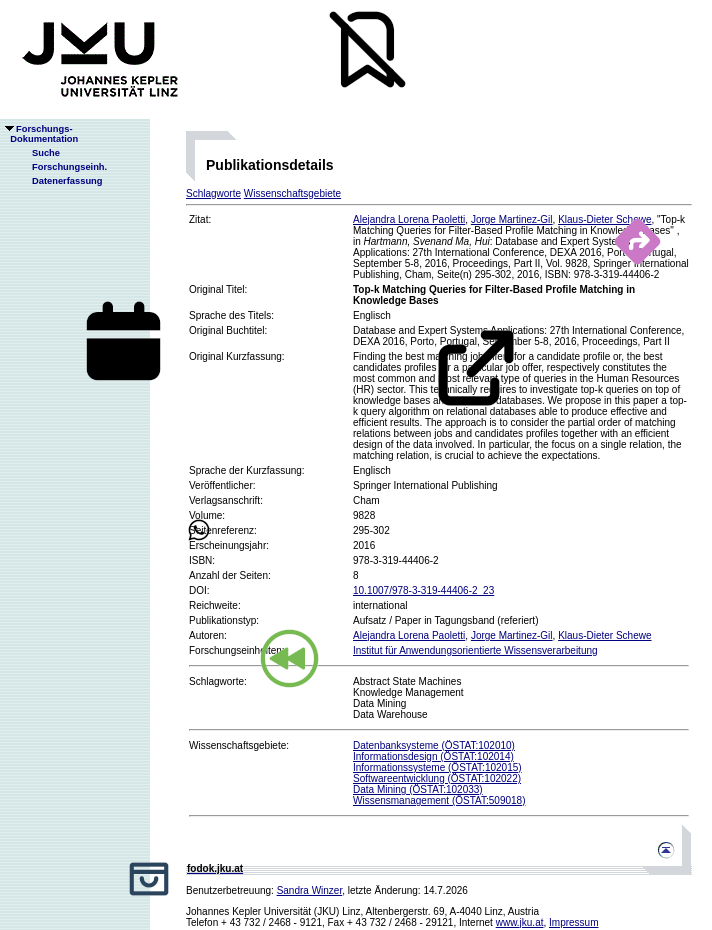 The image size is (712, 930). I want to click on view calendar or scheduled events, so click(123, 343).